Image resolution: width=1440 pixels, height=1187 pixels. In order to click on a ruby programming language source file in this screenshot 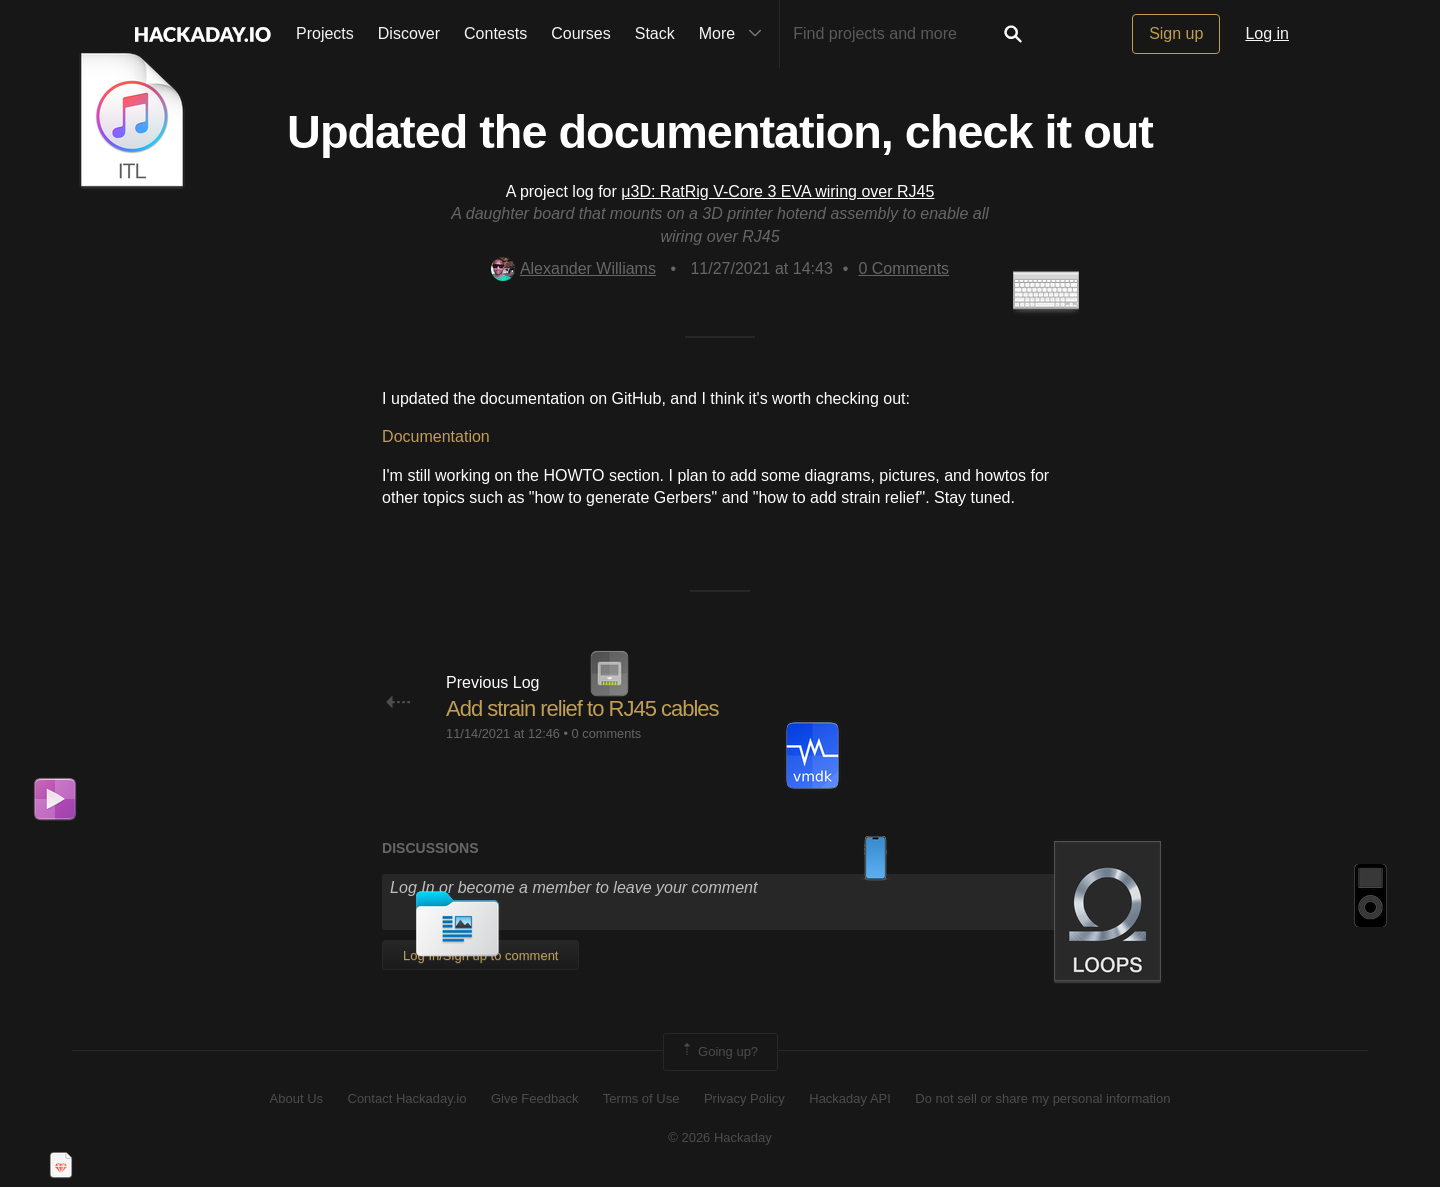, I will do `click(61, 1165)`.